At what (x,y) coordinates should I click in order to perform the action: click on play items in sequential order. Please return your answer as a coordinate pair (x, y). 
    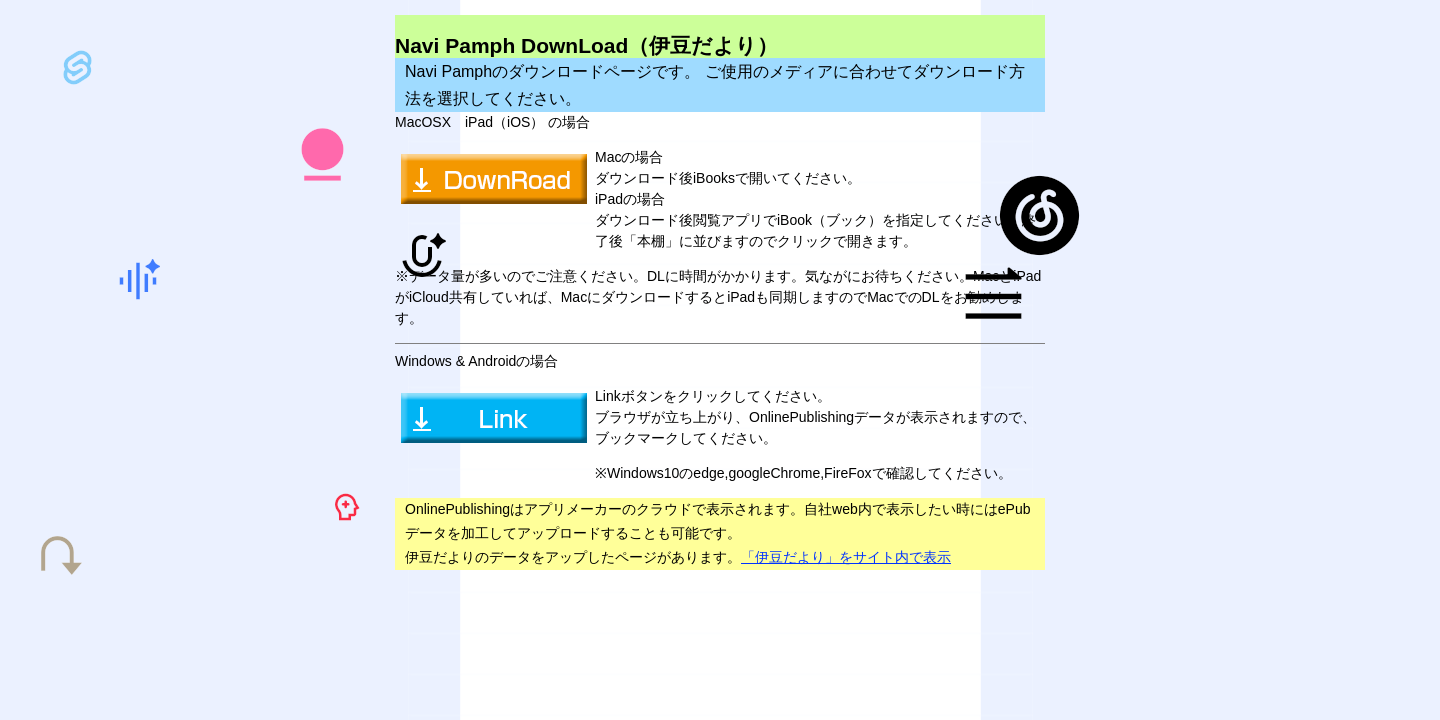
    Looking at the image, I should click on (993, 296).